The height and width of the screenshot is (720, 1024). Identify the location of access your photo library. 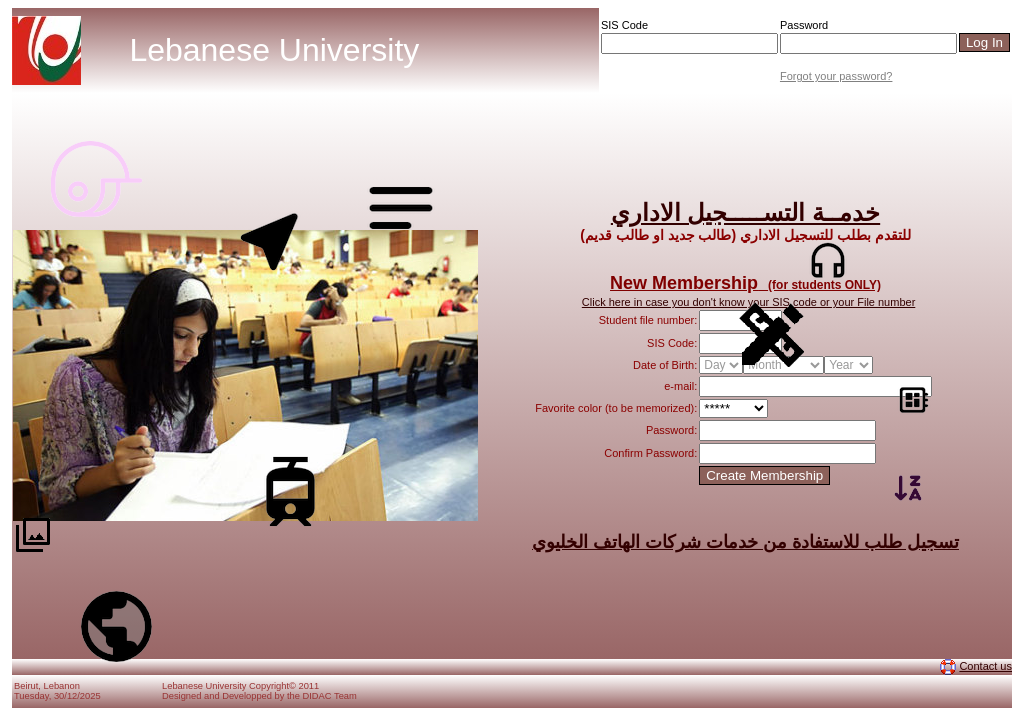
(33, 535).